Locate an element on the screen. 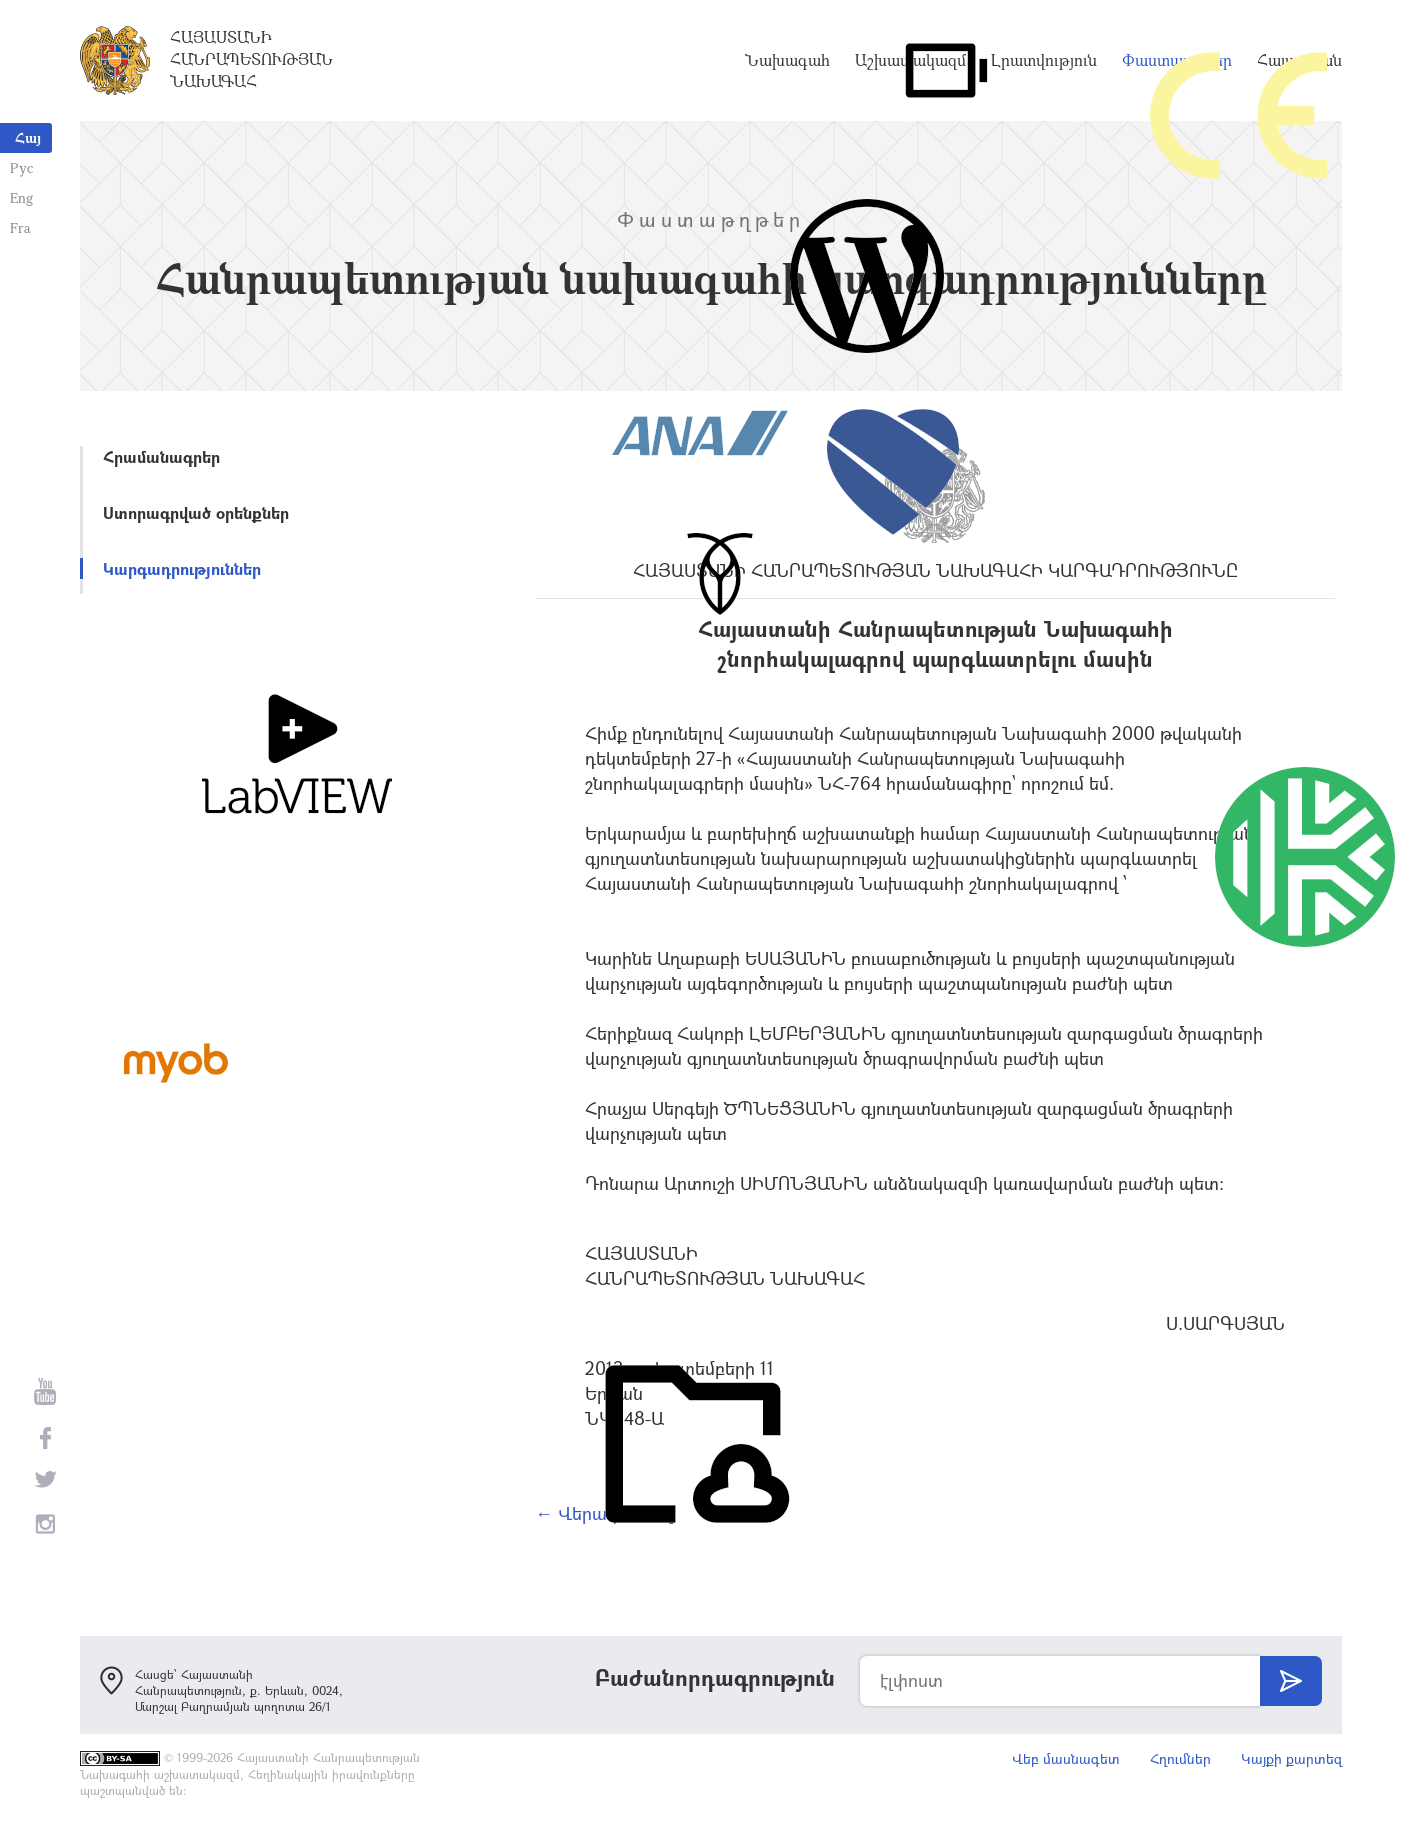 The height and width of the screenshot is (1838, 1422). open keeper password manager is located at coordinates (1305, 857).